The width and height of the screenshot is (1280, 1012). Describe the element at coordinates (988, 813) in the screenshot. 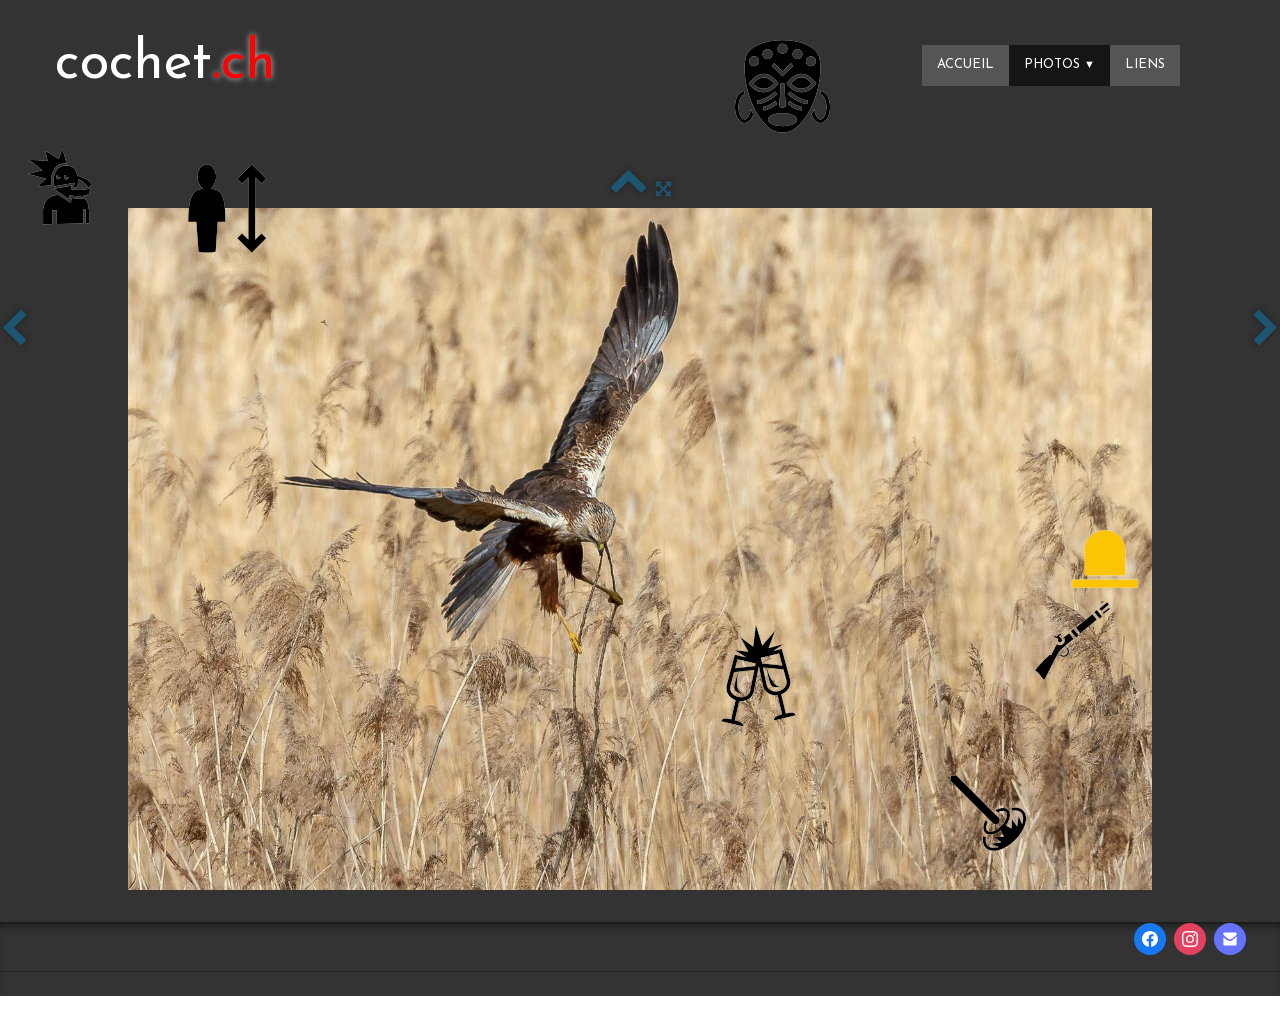

I see `fire ion cannon weapon ability` at that location.